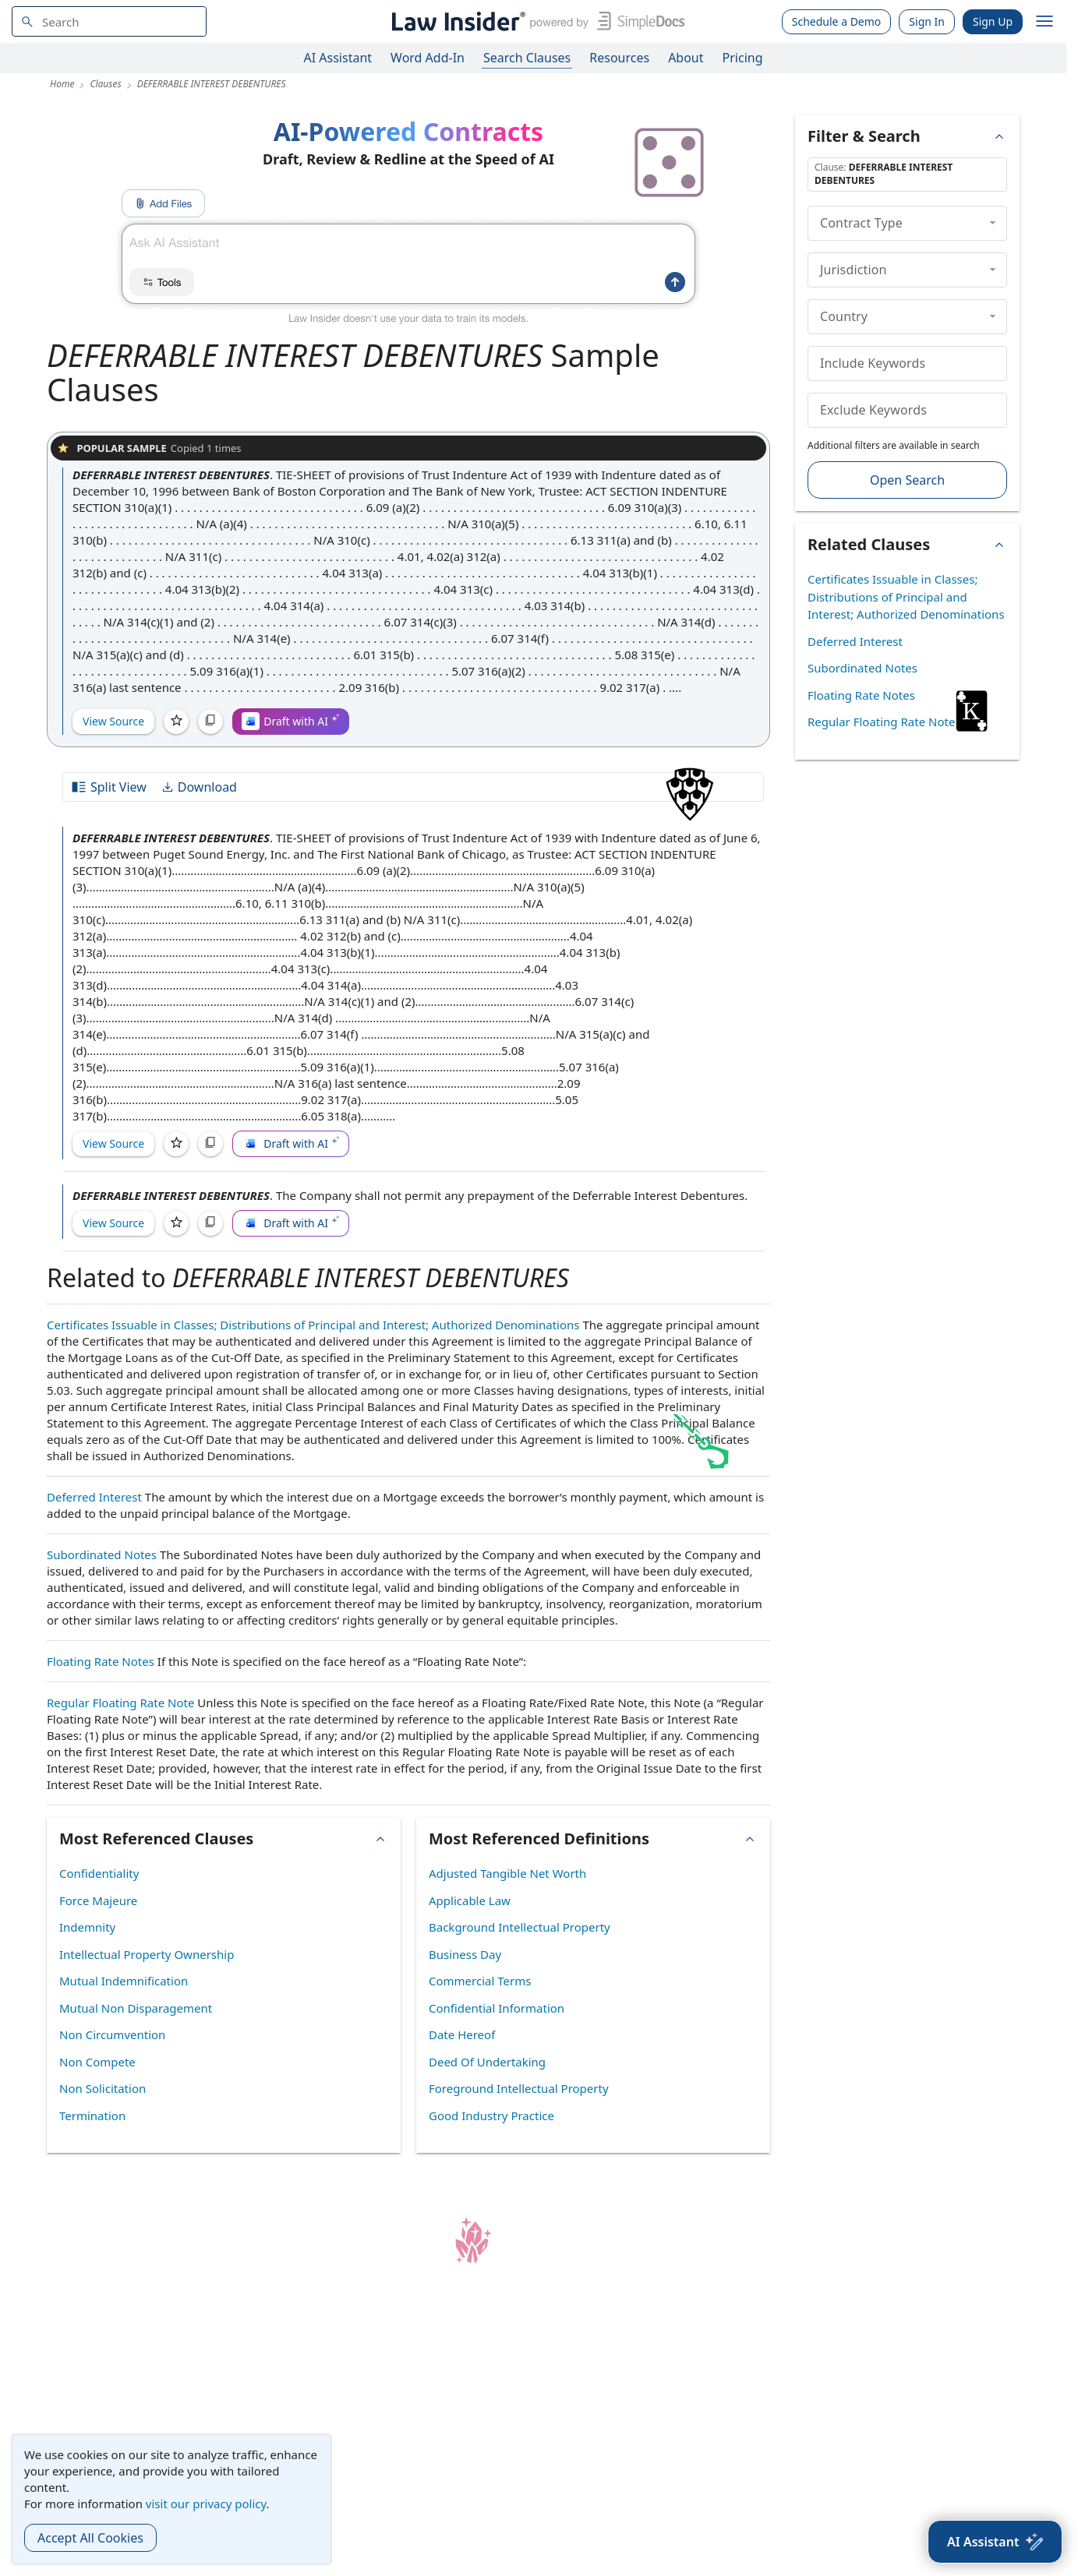  What do you see at coordinates (971, 711) in the screenshot?
I see `king of clubs playing card` at bounding box center [971, 711].